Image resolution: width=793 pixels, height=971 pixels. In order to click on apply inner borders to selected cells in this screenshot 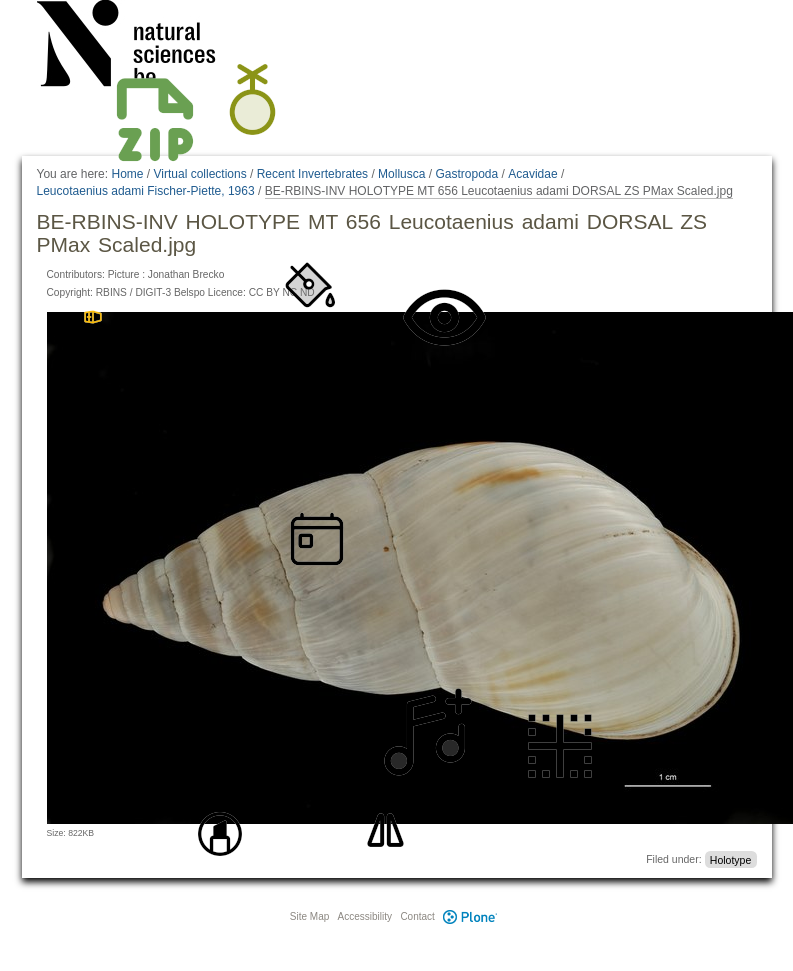, I will do `click(560, 746)`.